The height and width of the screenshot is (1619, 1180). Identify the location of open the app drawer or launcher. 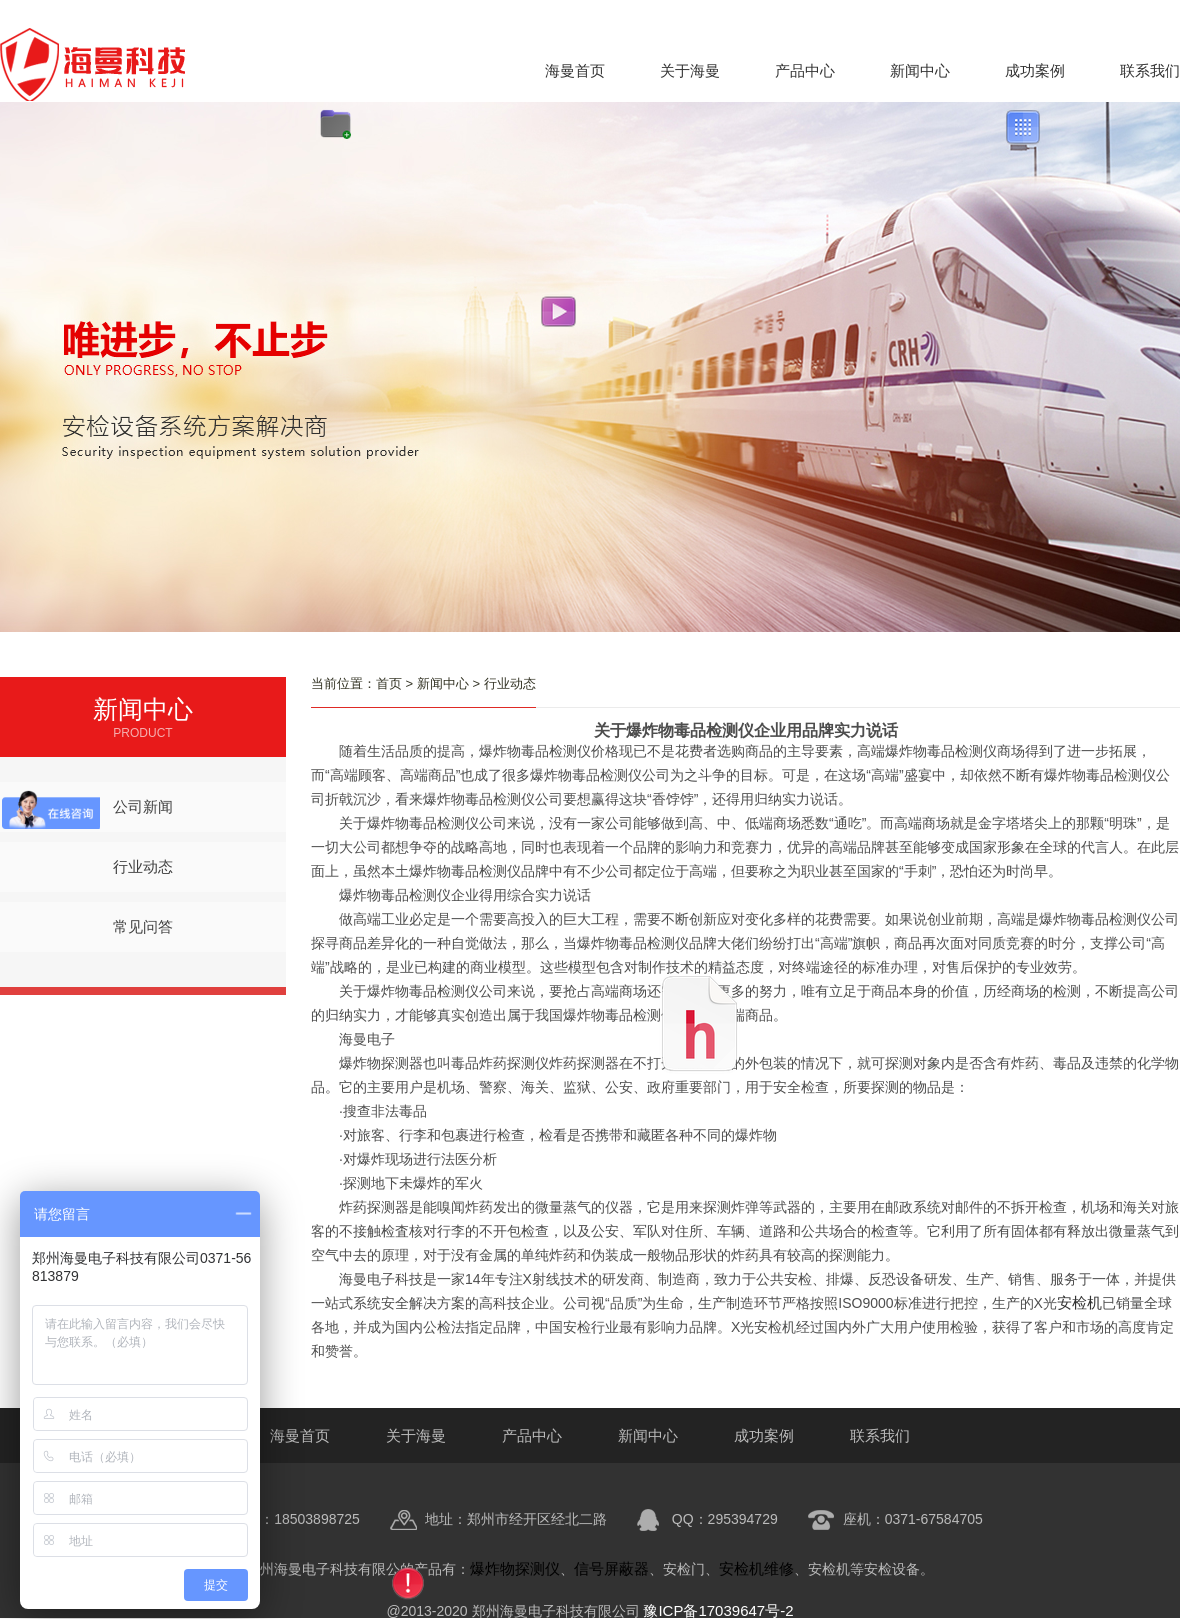
(1023, 127).